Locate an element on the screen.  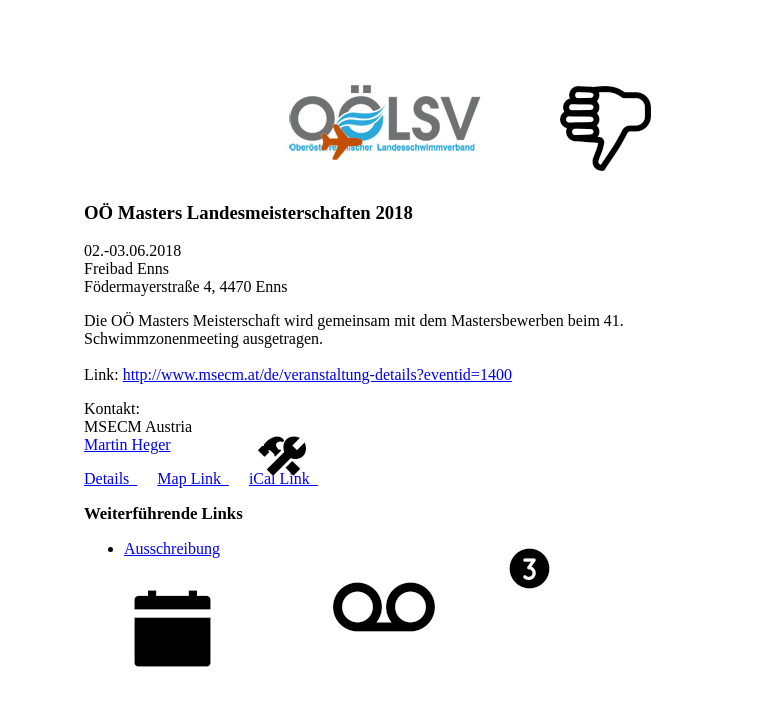
enable airplane mode is located at coordinates (342, 142).